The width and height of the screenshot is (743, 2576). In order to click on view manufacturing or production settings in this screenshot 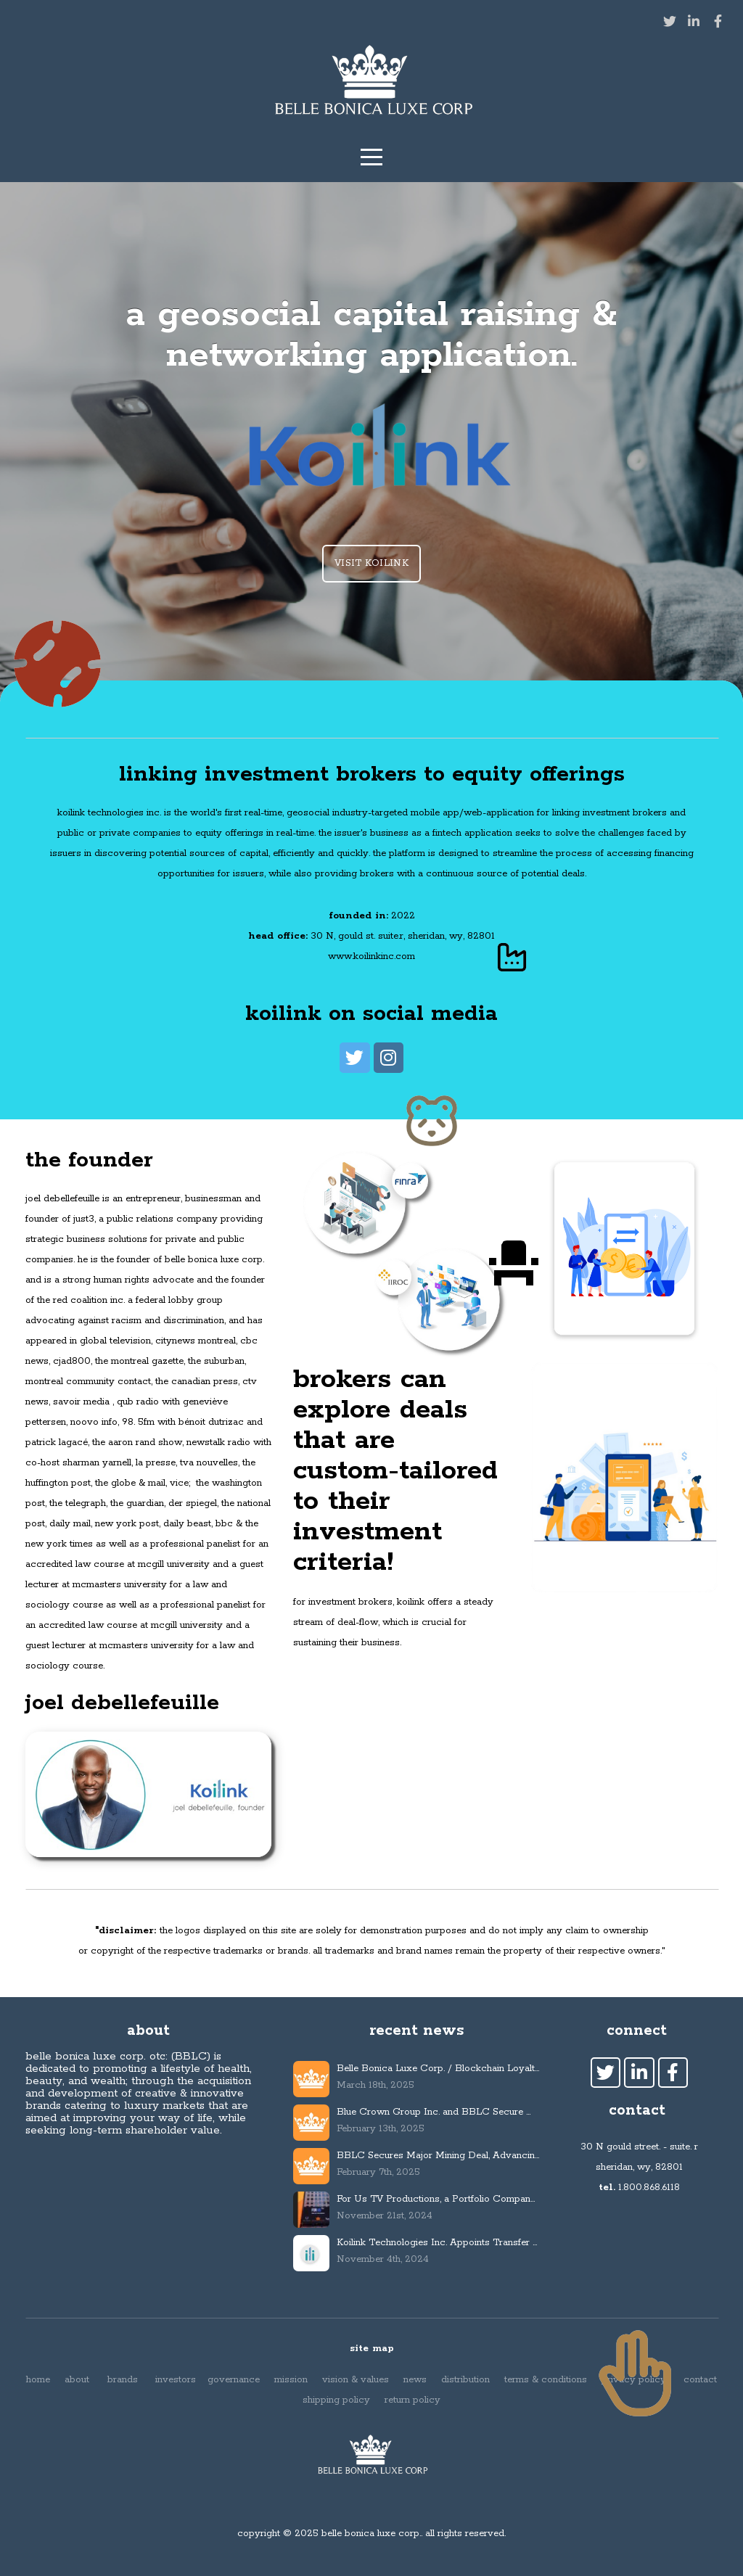, I will do `click(512, 957)`.